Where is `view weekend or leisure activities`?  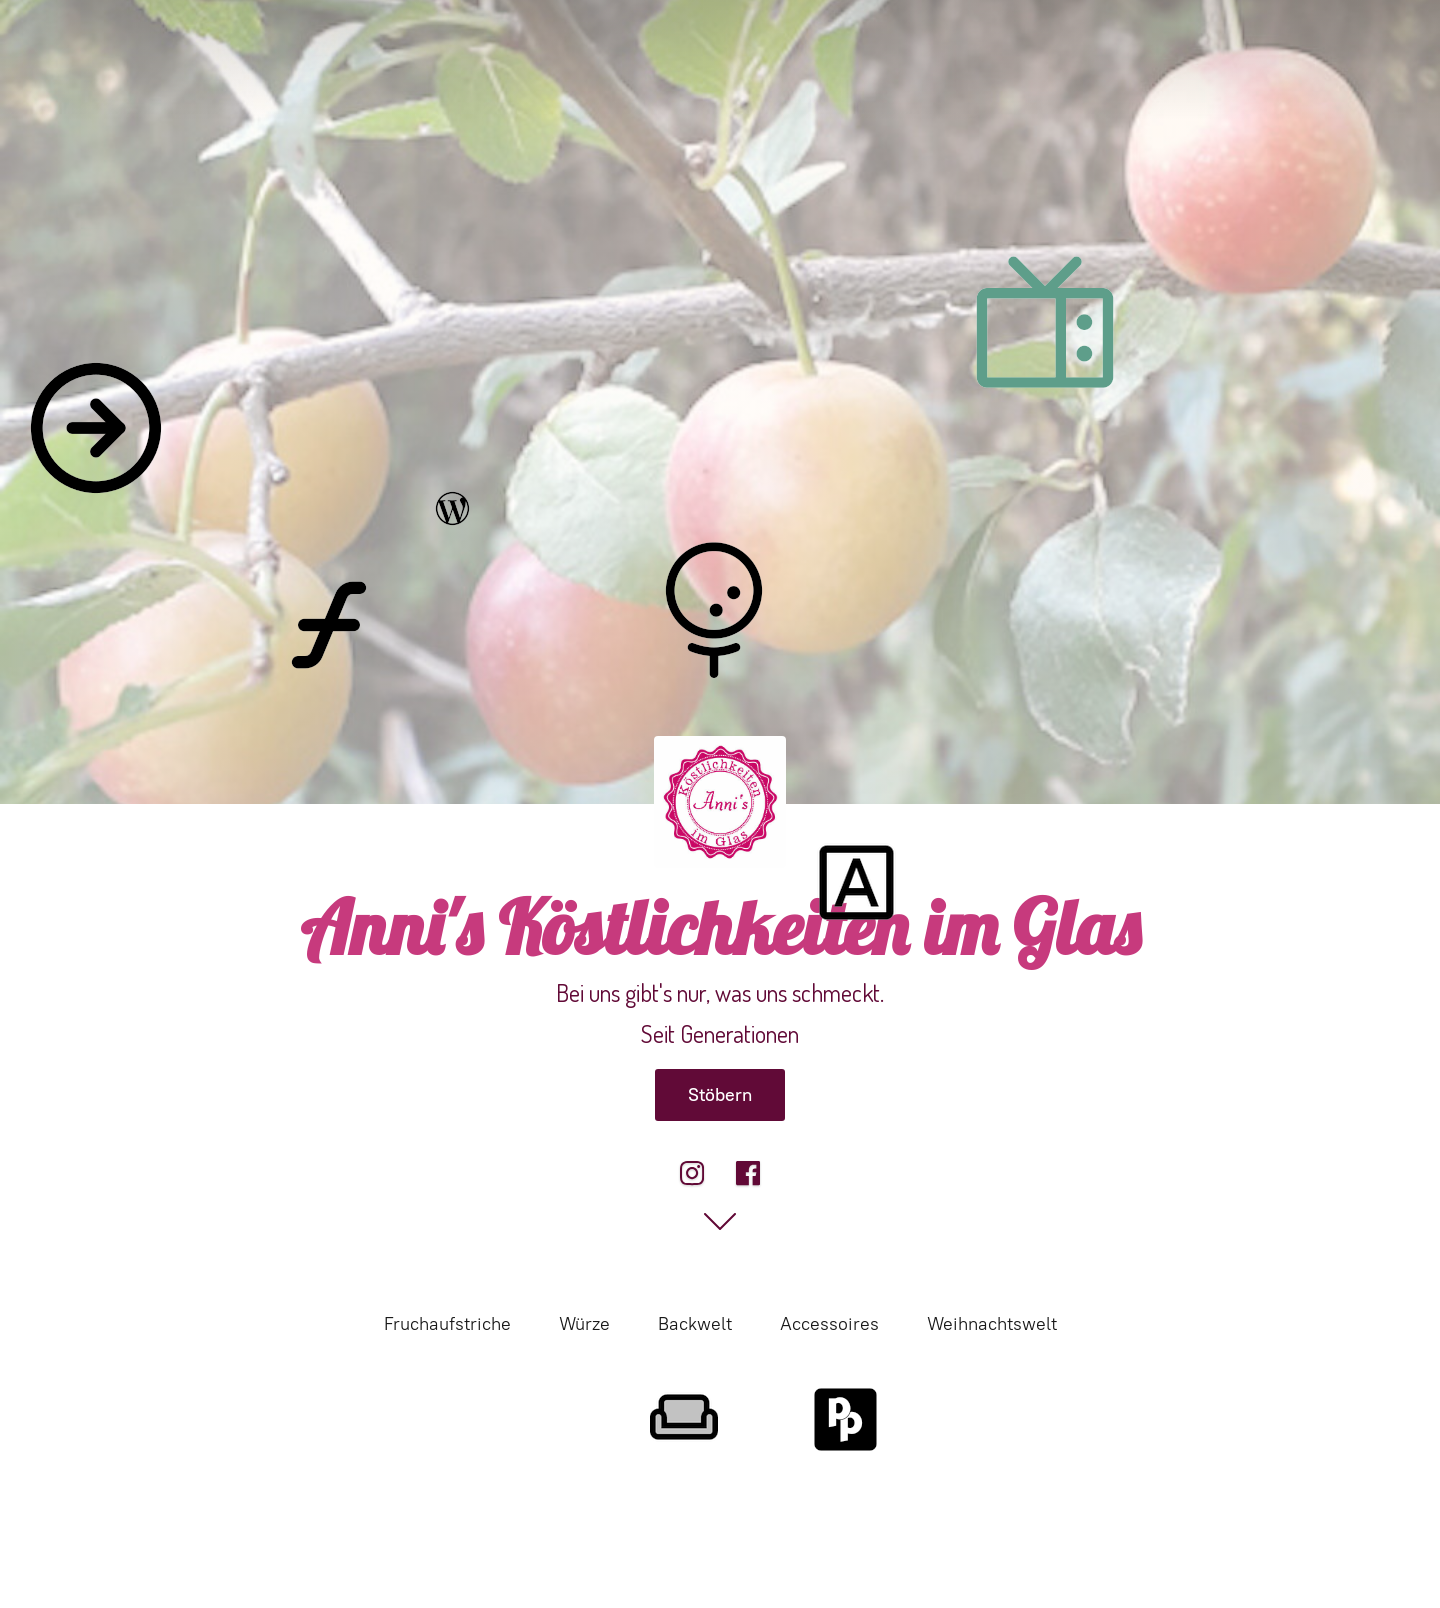
view weekend or leisure activities is located at coordinates (684, 1417).